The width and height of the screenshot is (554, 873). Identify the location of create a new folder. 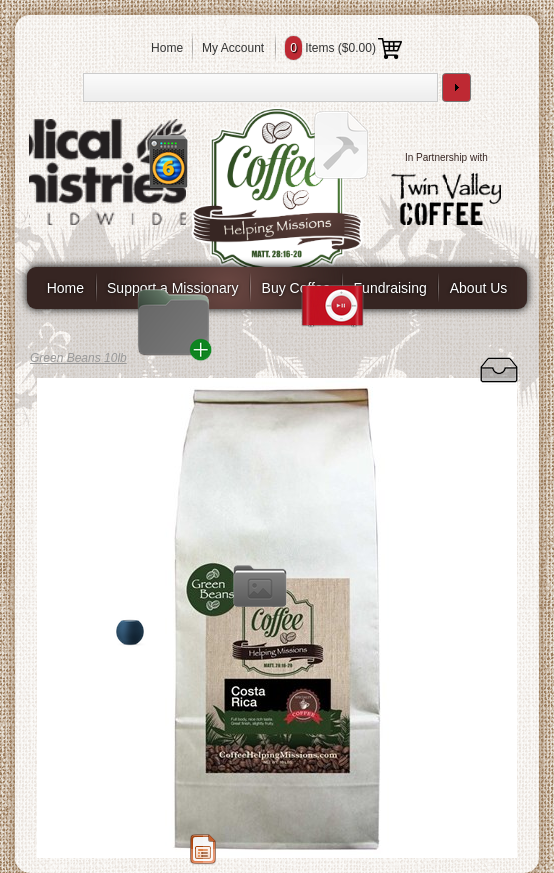
(173, 322).